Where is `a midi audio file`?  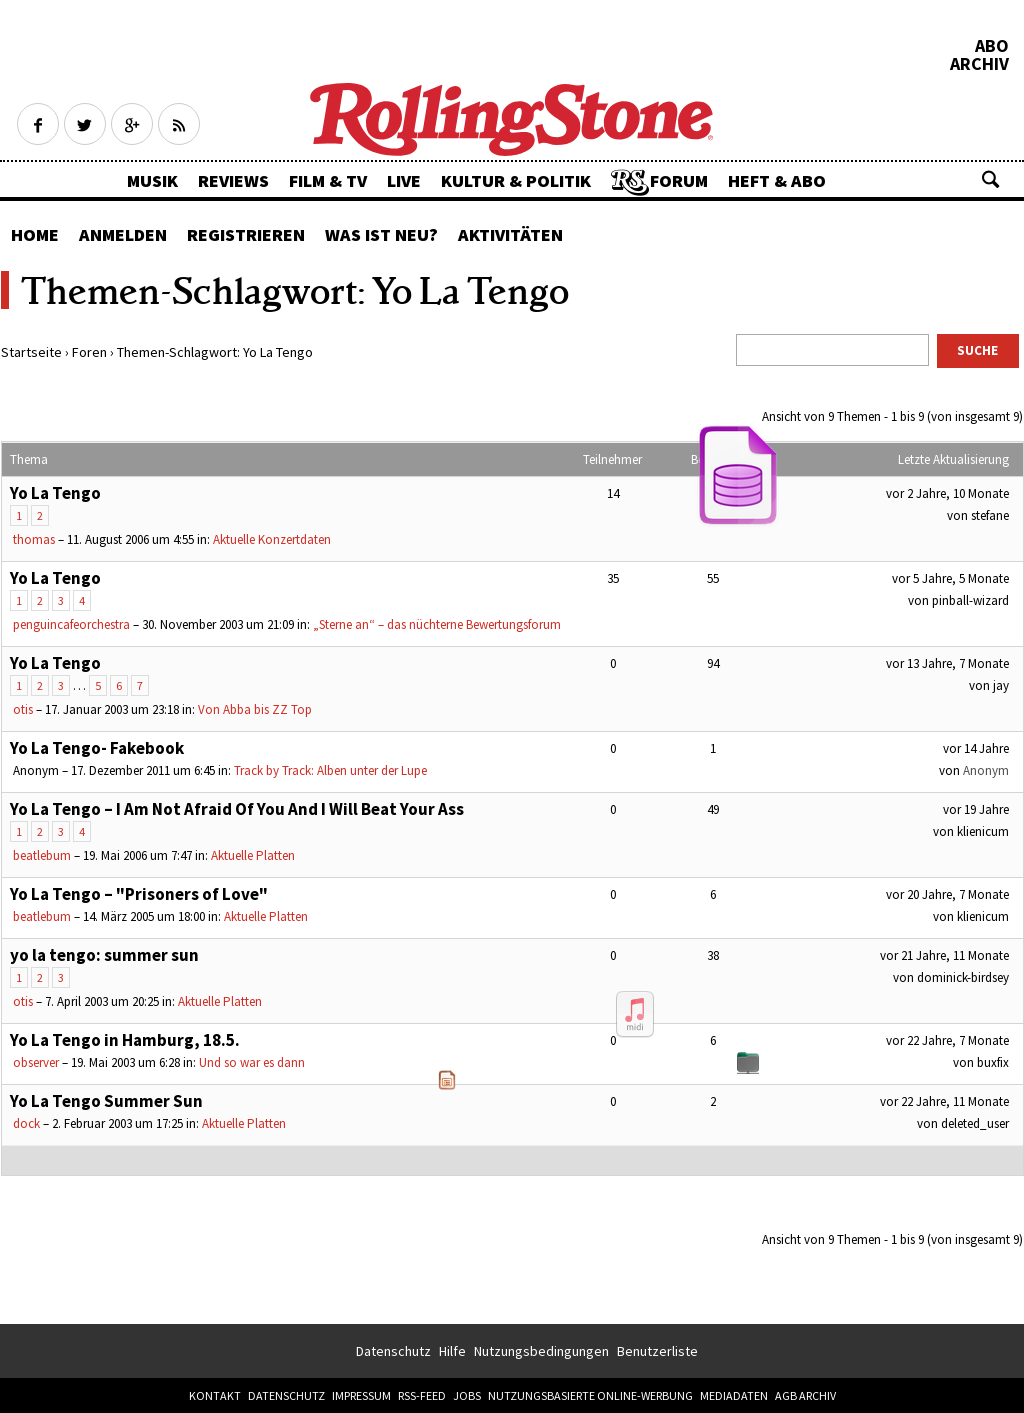
a midi audio file is located at coordinates (635, 1014).